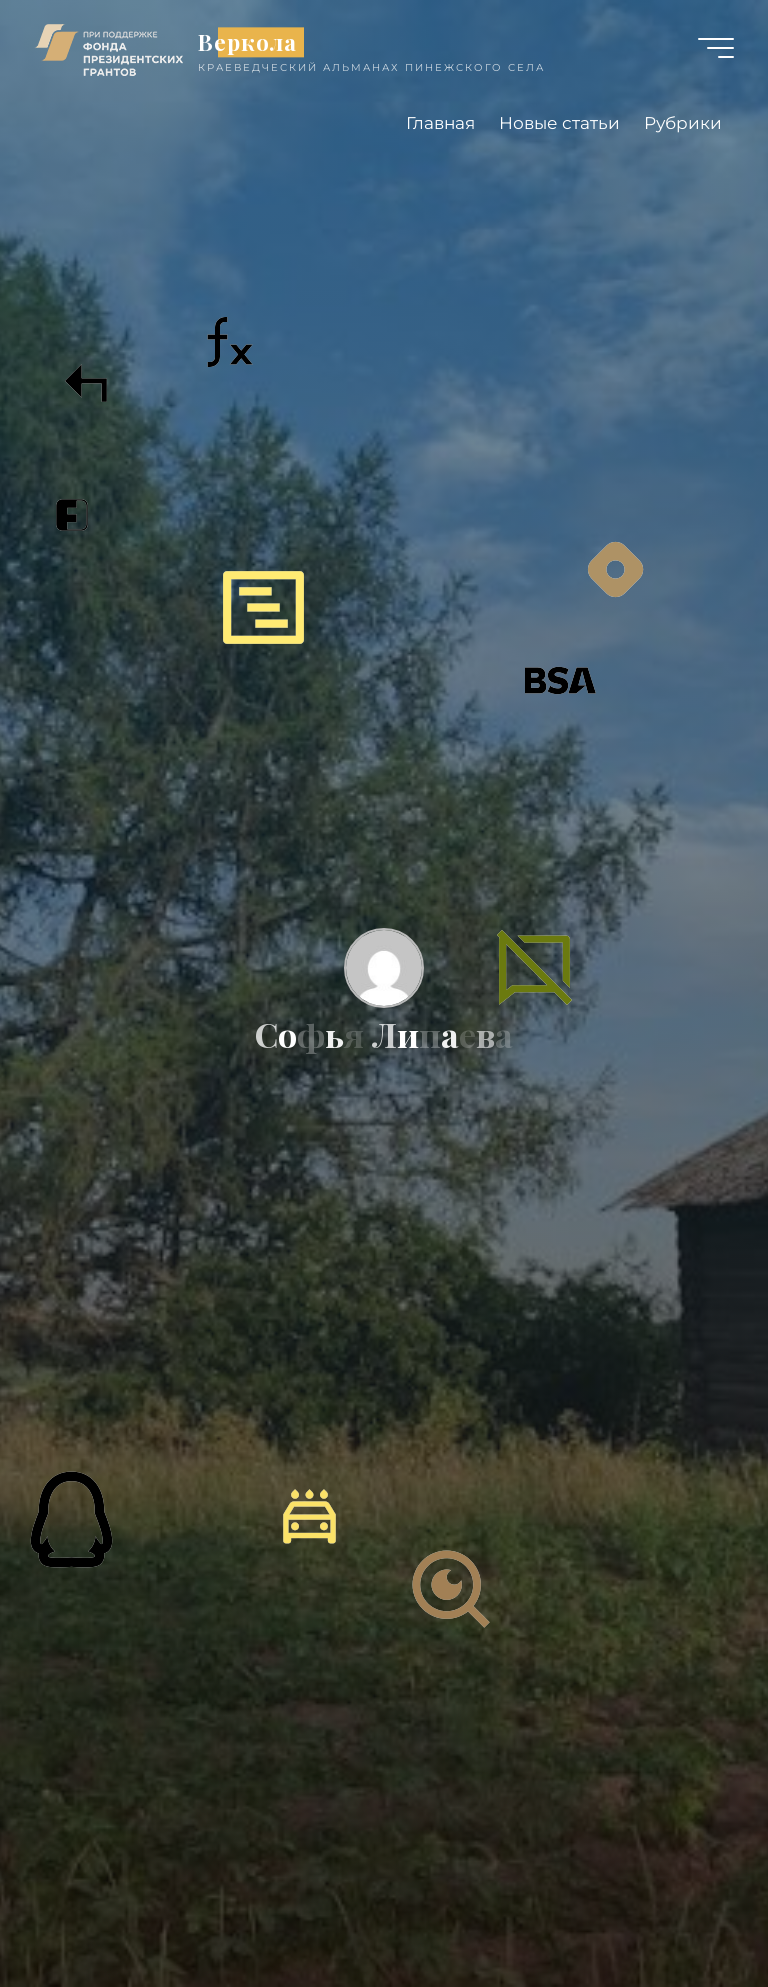  I want to click on find nearby car wash locations, so click(309, 1514).